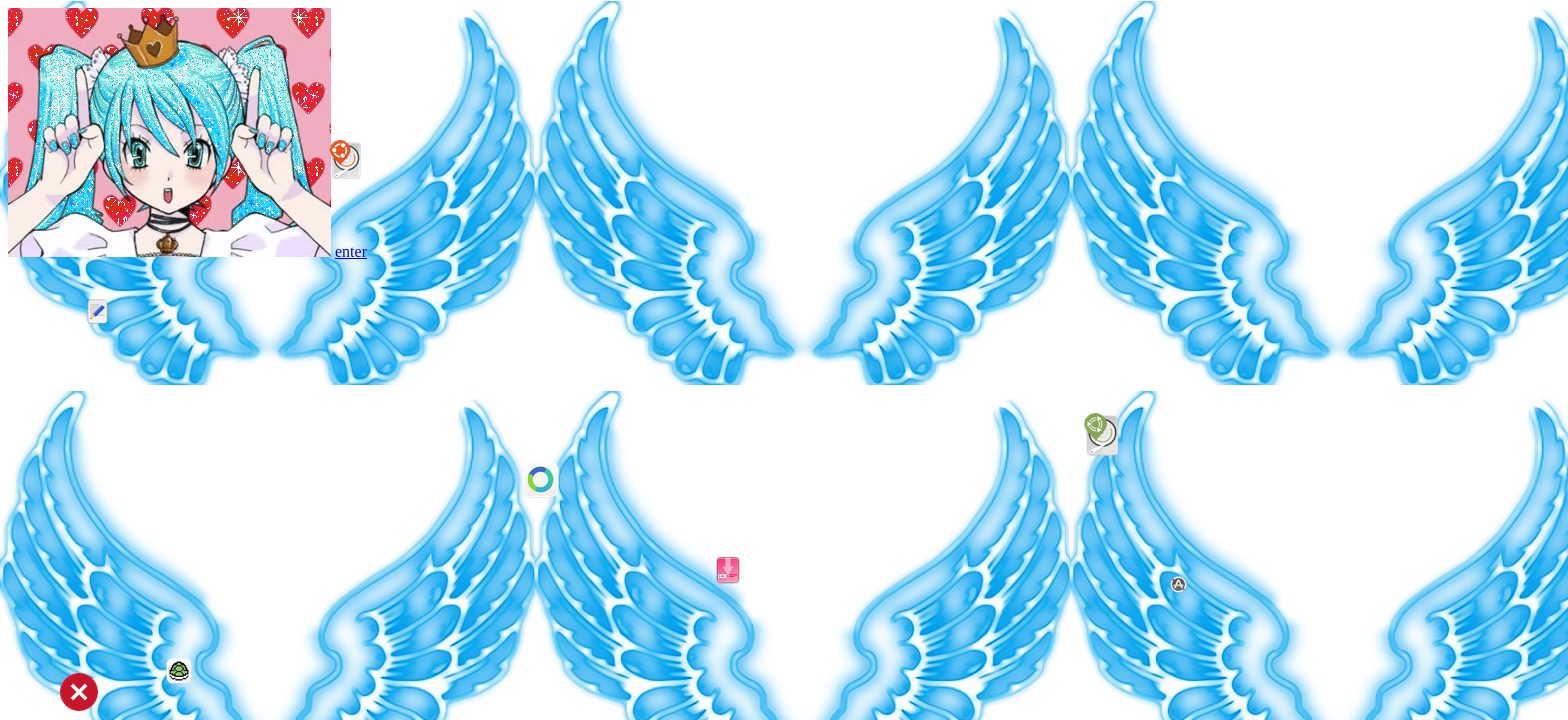  I want to click on open turtl secure note-taking app, so click(179, 671).